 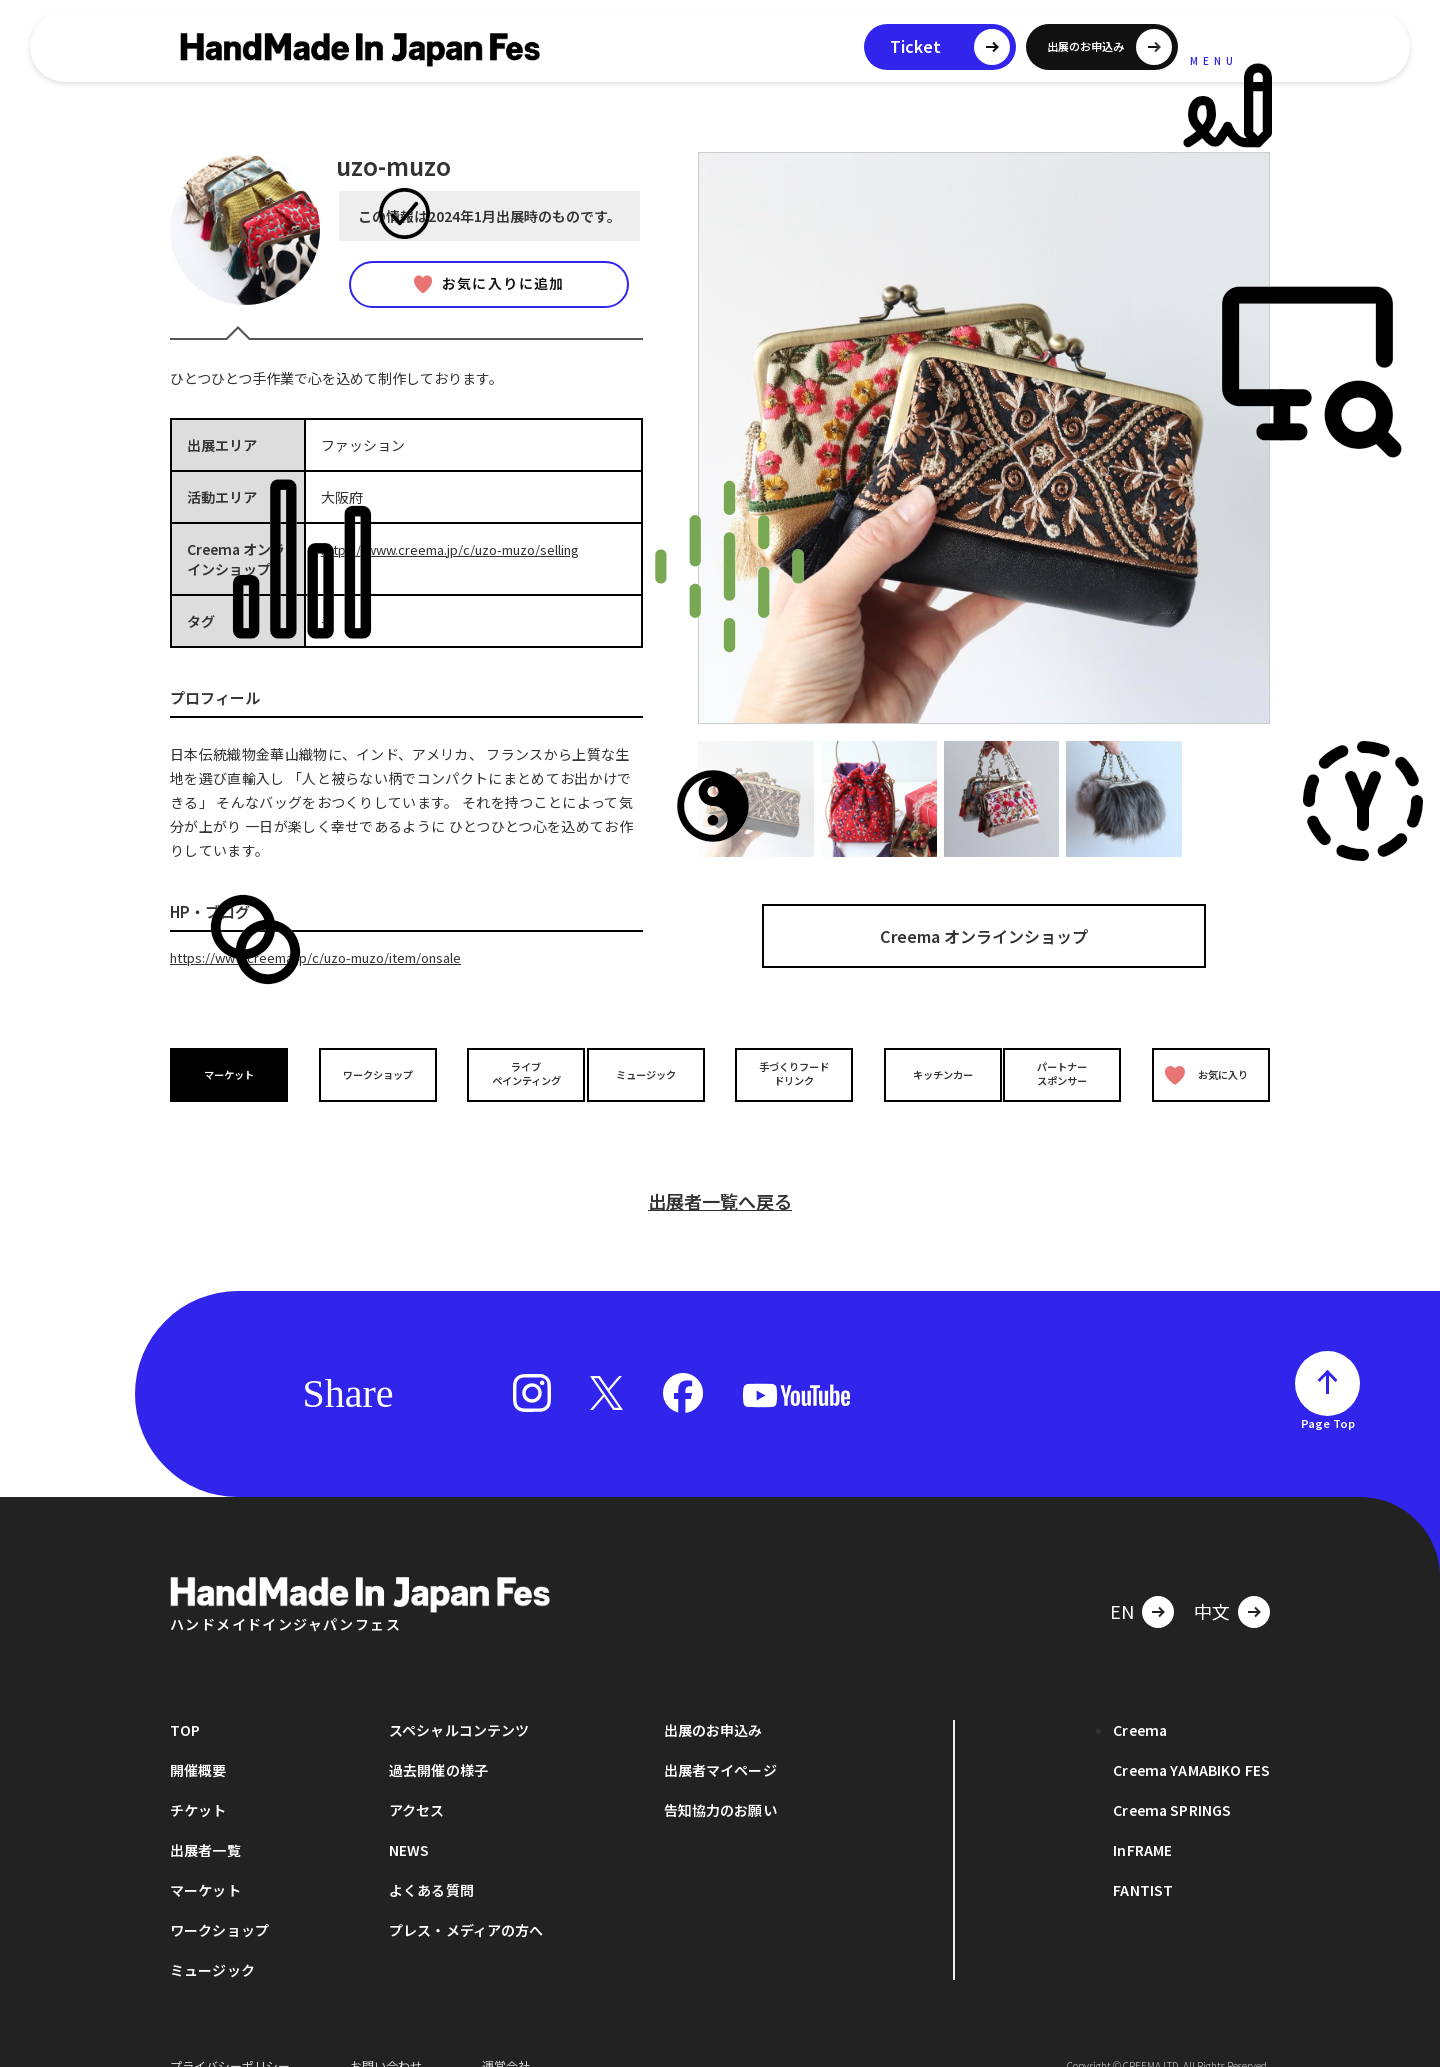 I want to click on indicates a pending or in-progress status for item Y, so click(x=1363, y=801).